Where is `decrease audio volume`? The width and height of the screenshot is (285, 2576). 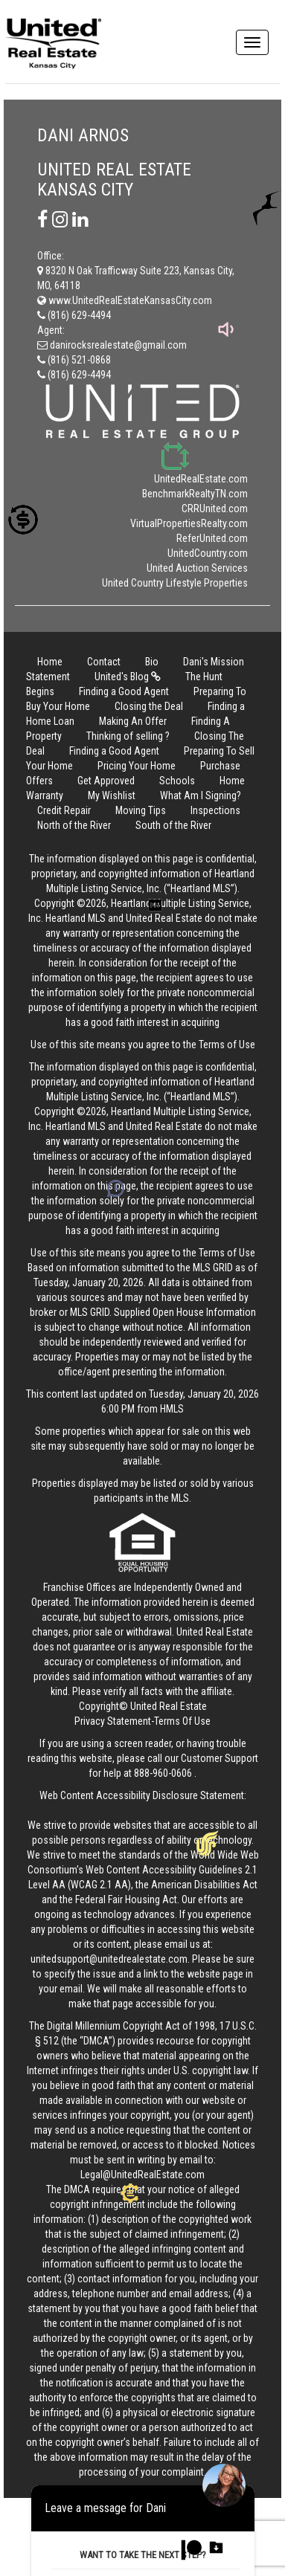
decrease audio volume is located at coordinates (225, 329).